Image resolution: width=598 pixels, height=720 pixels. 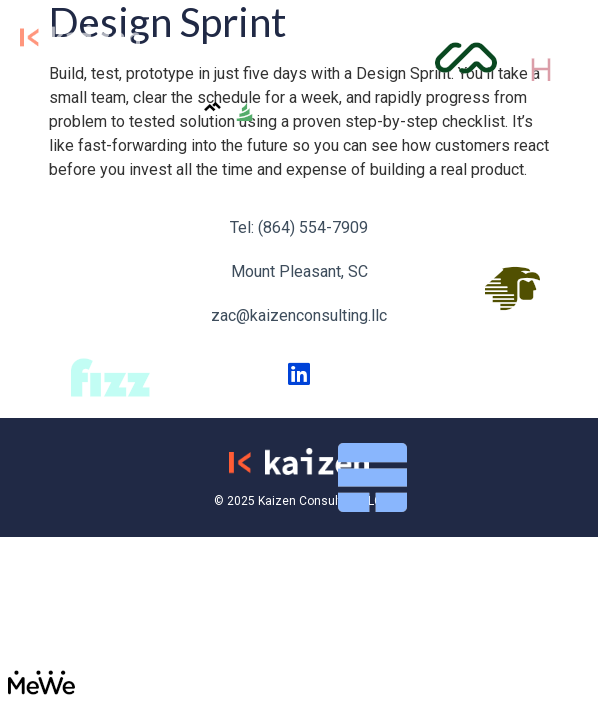 I want to click on insert a heading in the document, so click(x=541, y=69).